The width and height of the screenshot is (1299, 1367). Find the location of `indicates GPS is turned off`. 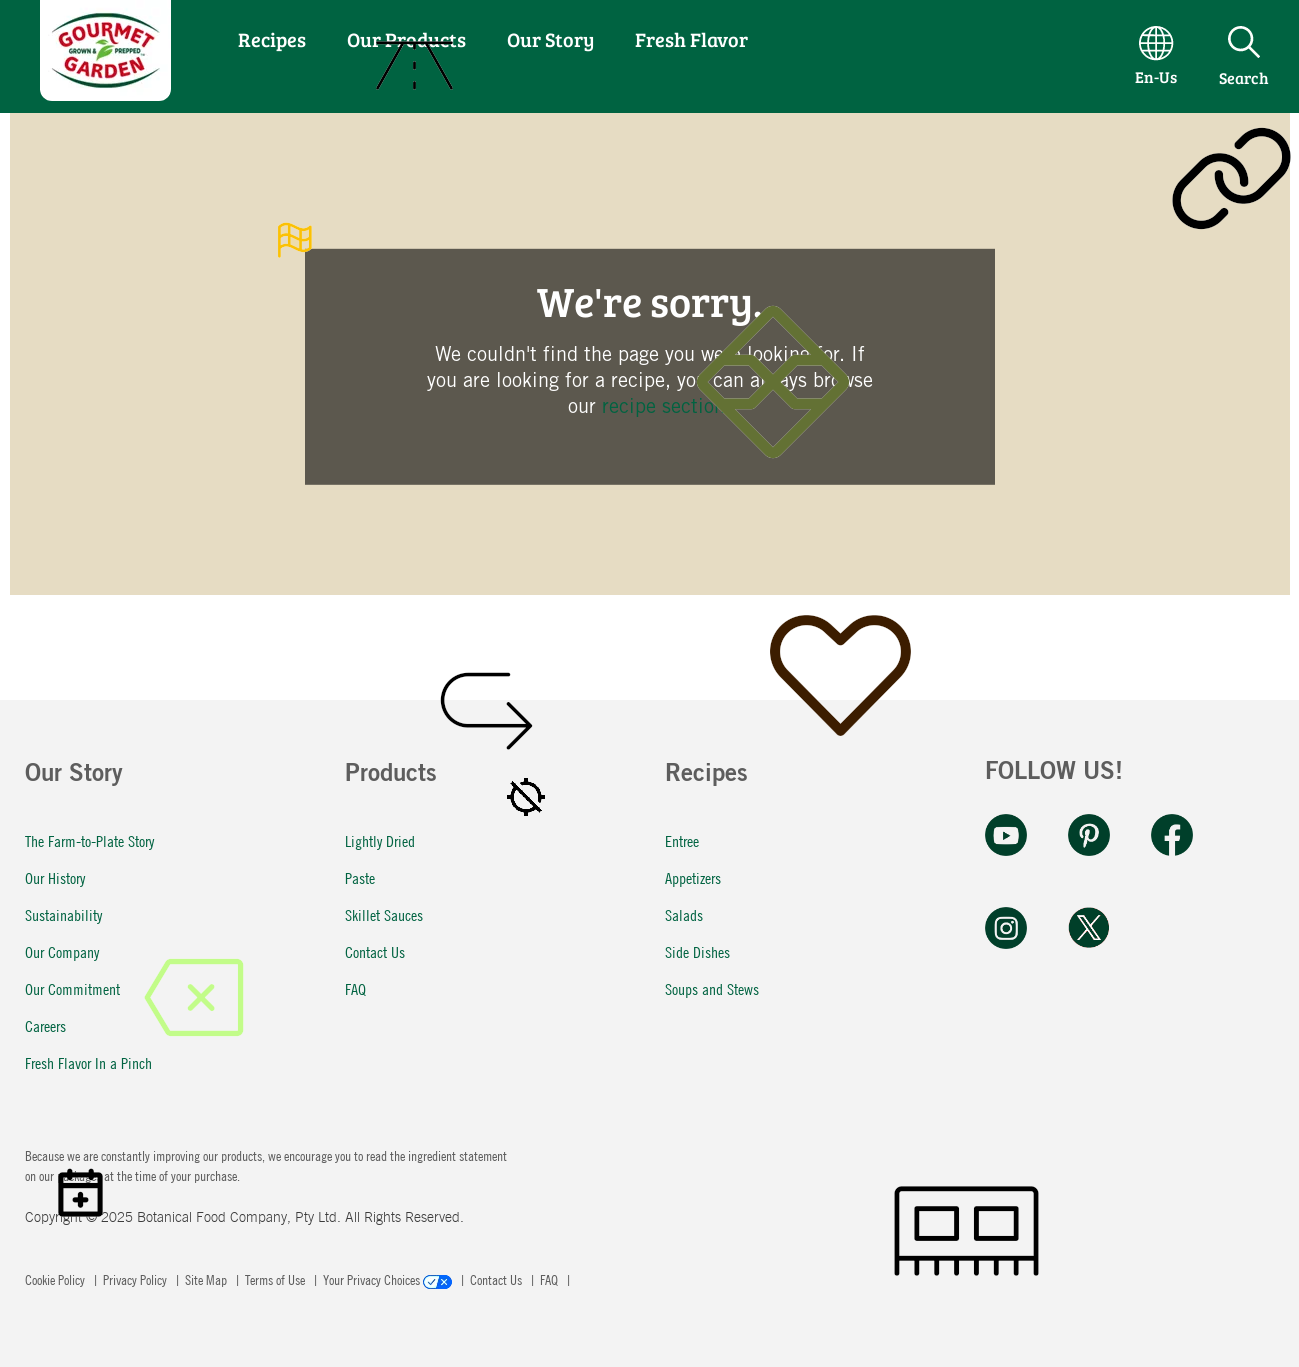

indicates GPS is turned off is located at coordinates (526, 797).